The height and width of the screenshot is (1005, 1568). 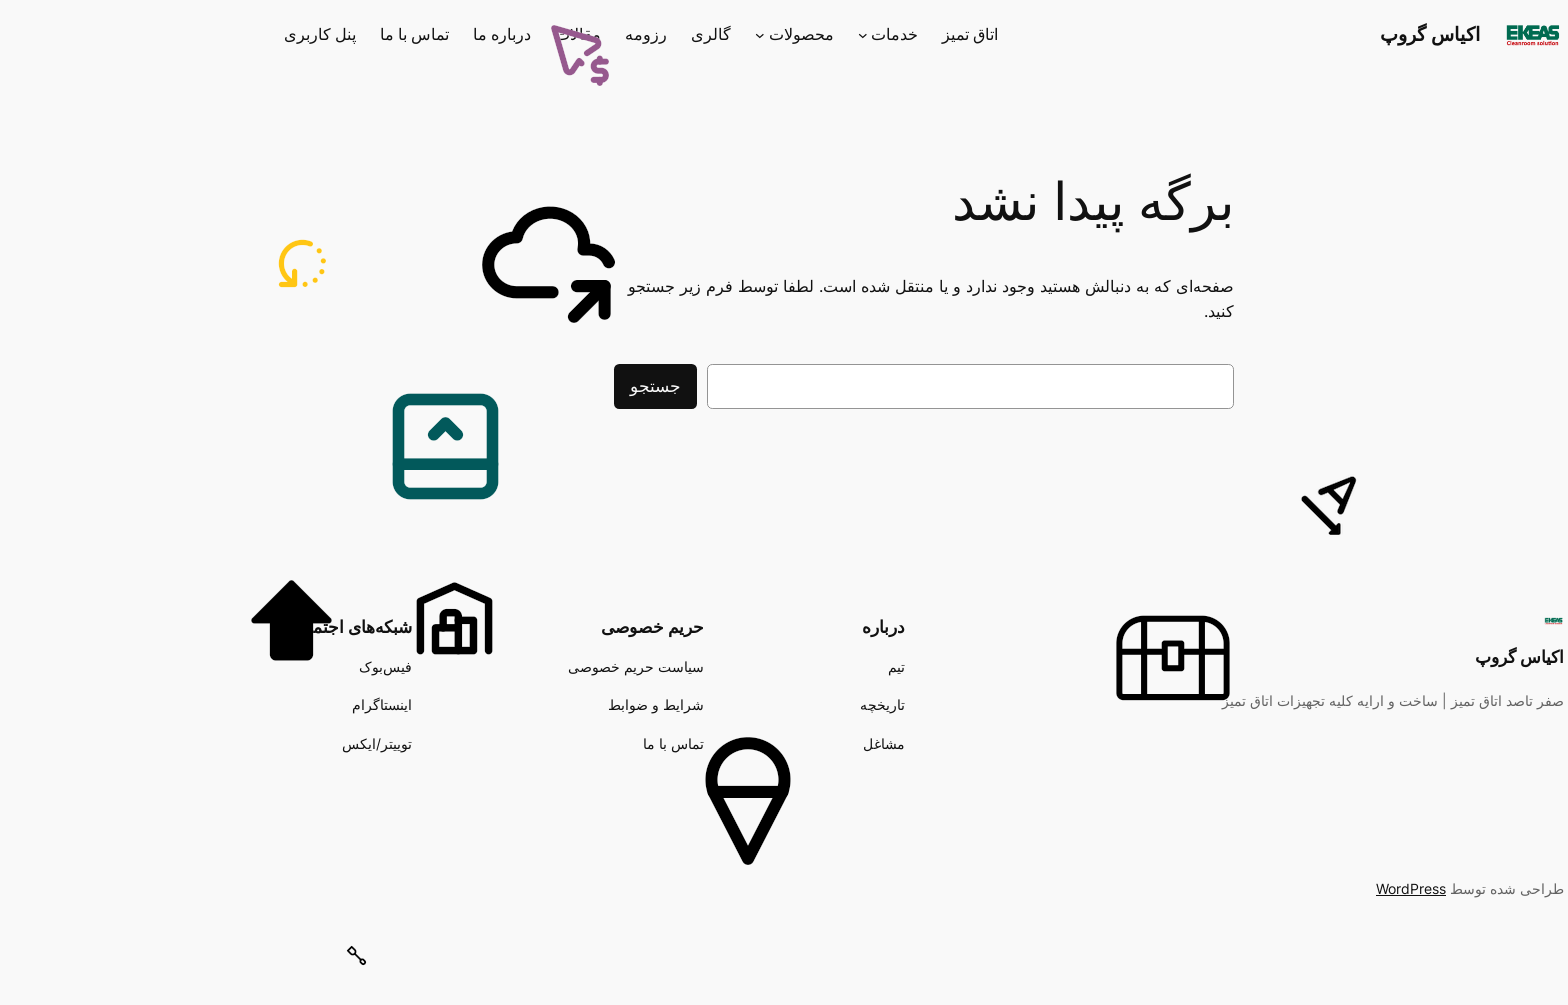 What do you see at coordinates (302, 263) in the screenshot?
I see `rotate content counterclockwise` at bounding box center [302, 263].